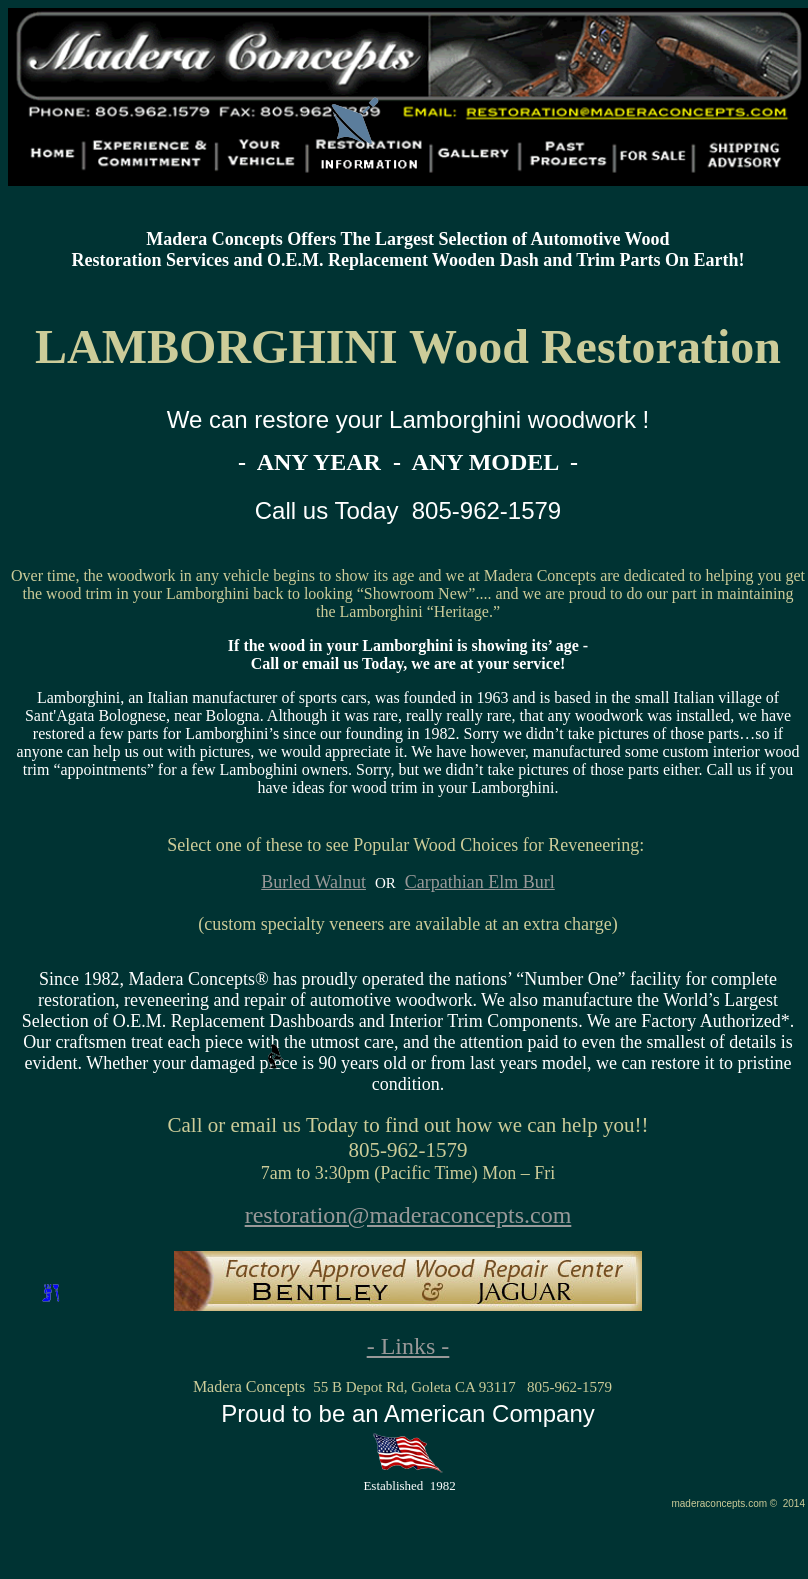 The width and height of the screenshot is (808, 1579). I want to click on cassowary bird icon for wildlife or nature app, so click(275, 1056).